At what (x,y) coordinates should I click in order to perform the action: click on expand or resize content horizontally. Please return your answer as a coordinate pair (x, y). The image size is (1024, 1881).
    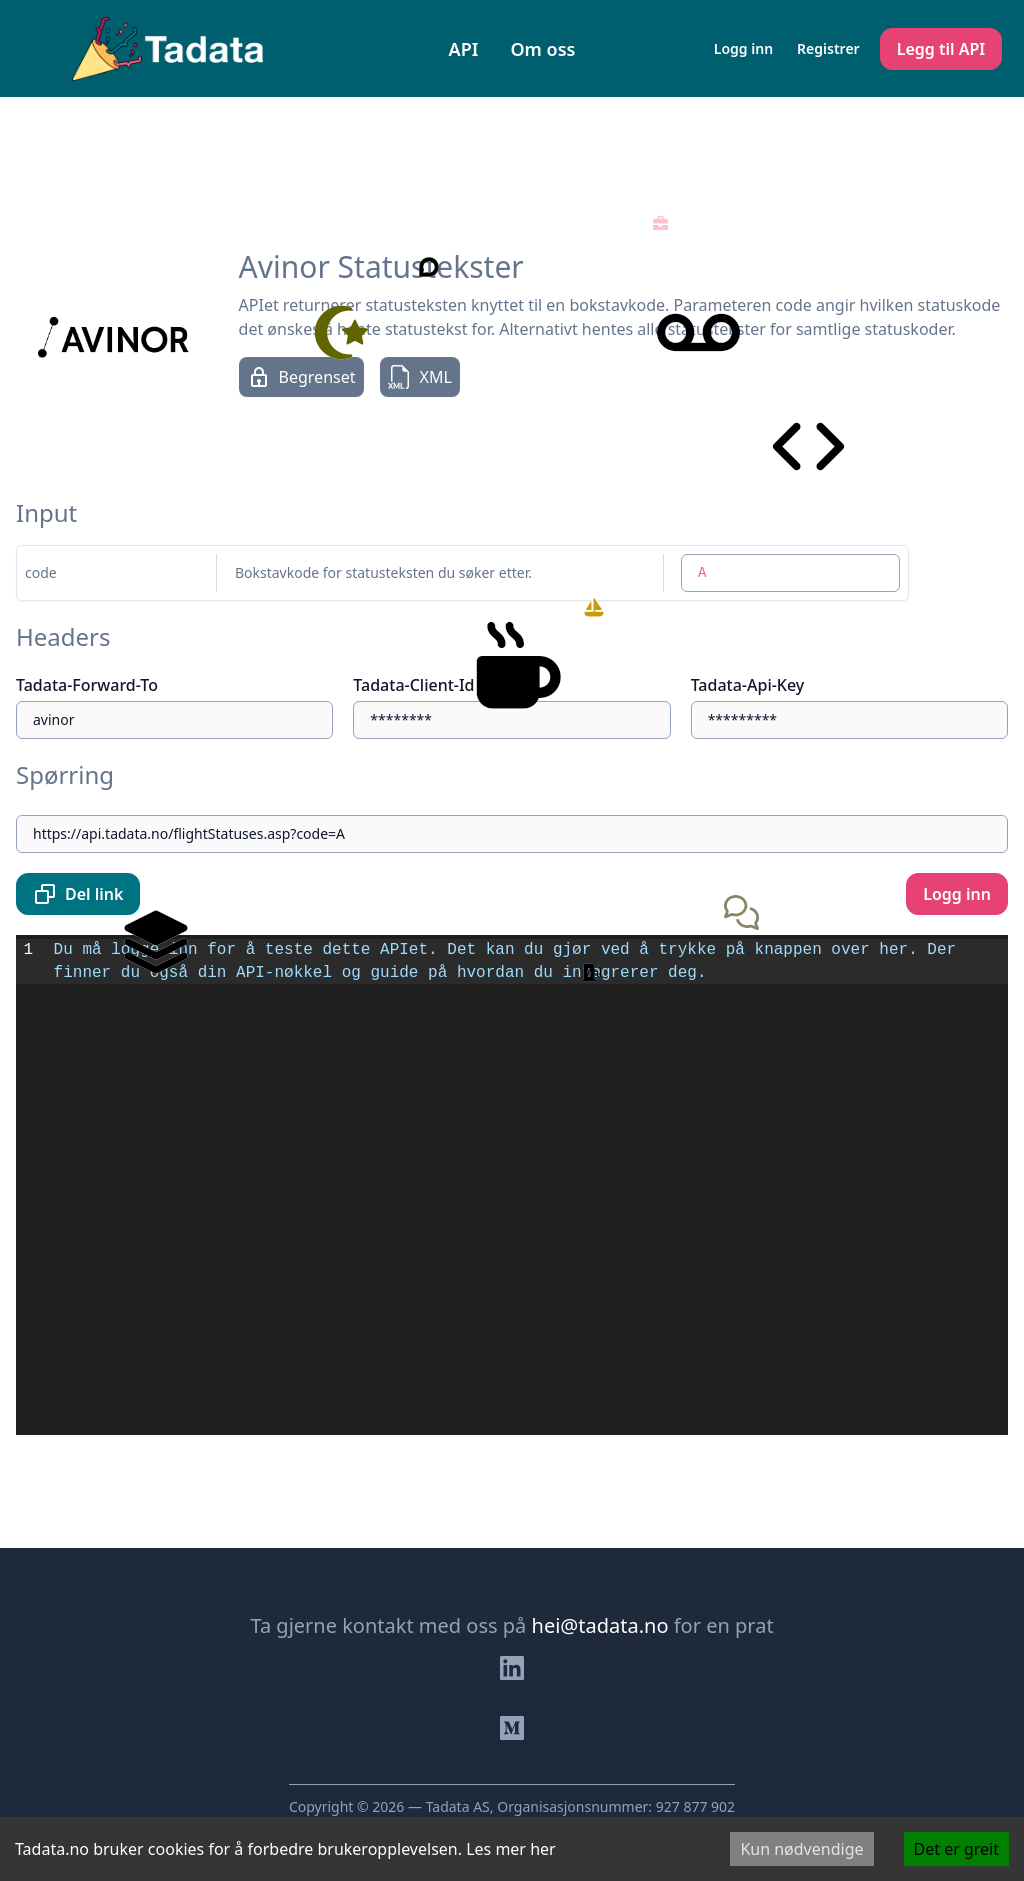
    Looking at the image, I should click on (808, 446).